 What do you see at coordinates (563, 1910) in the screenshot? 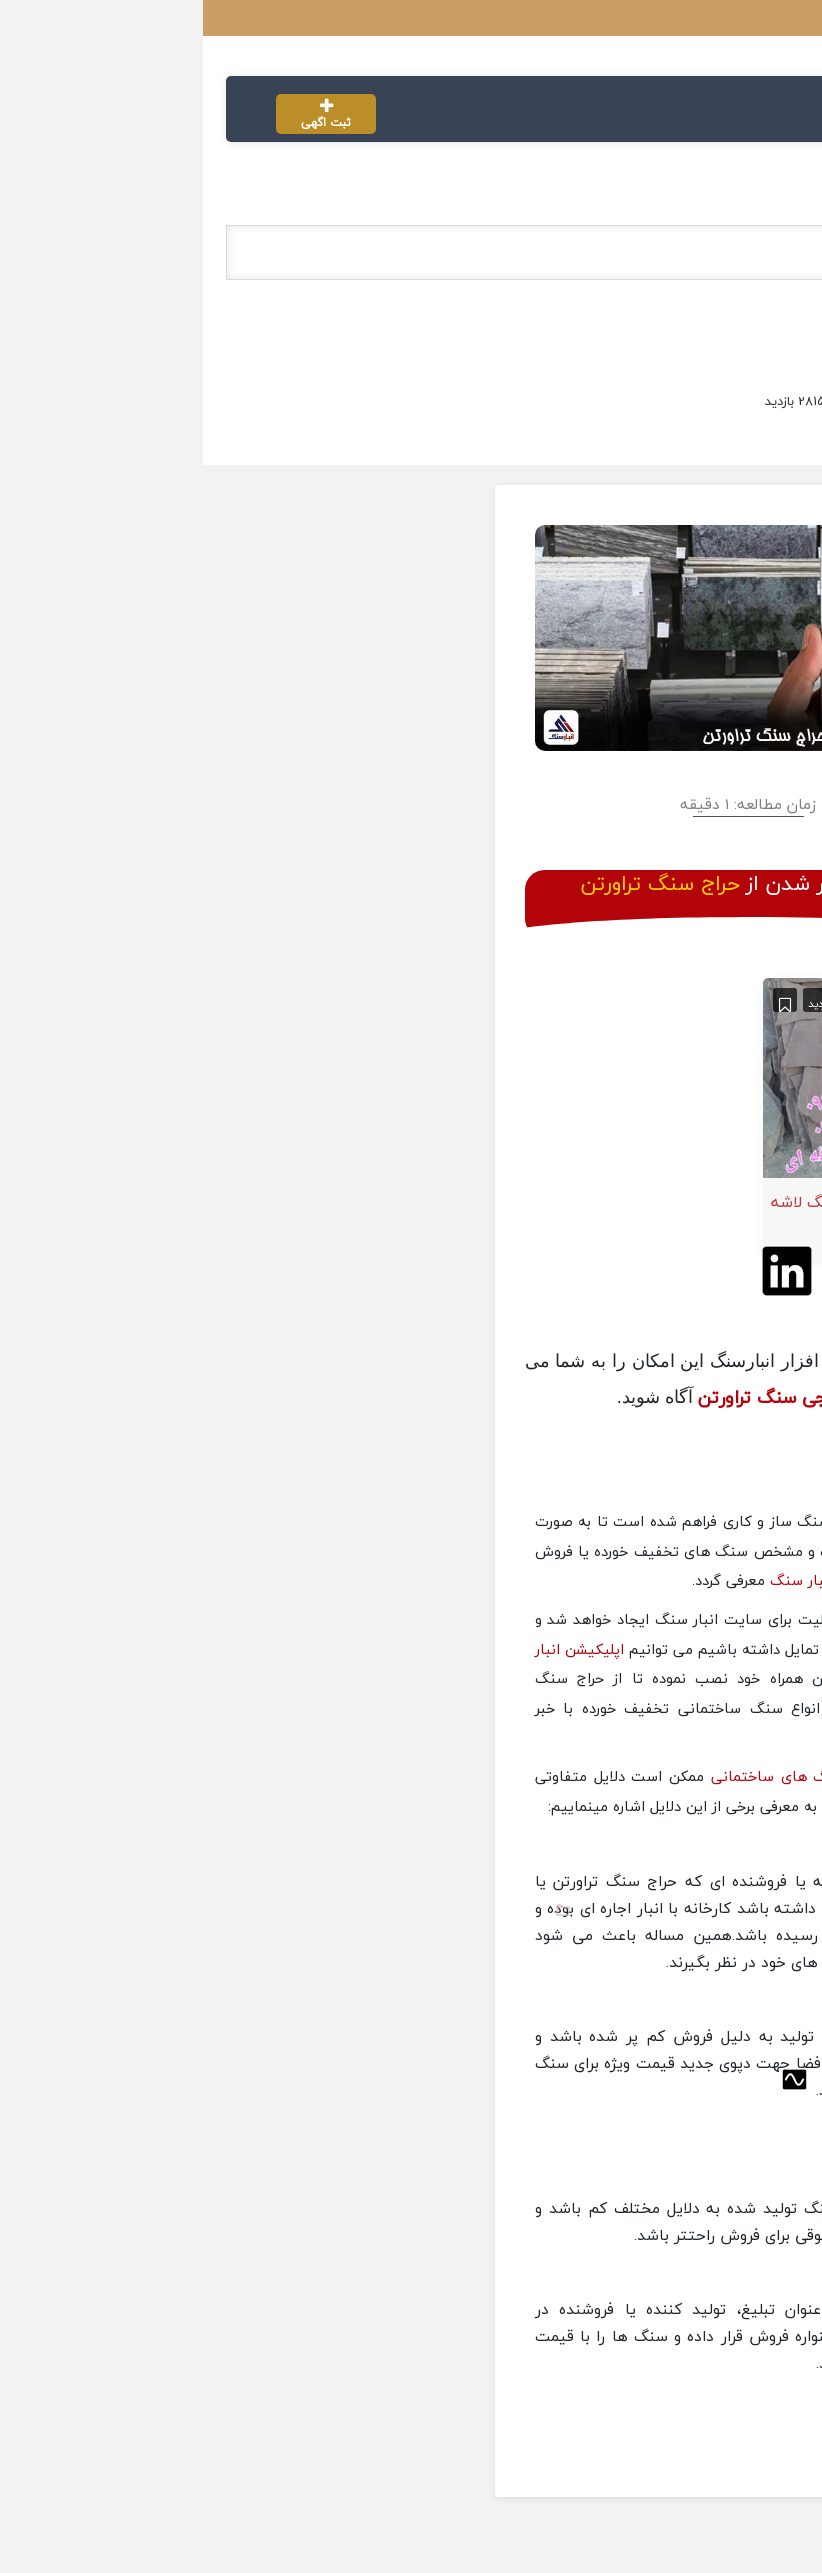
I see `open folder to view files` at bounding box center [563, 1910].